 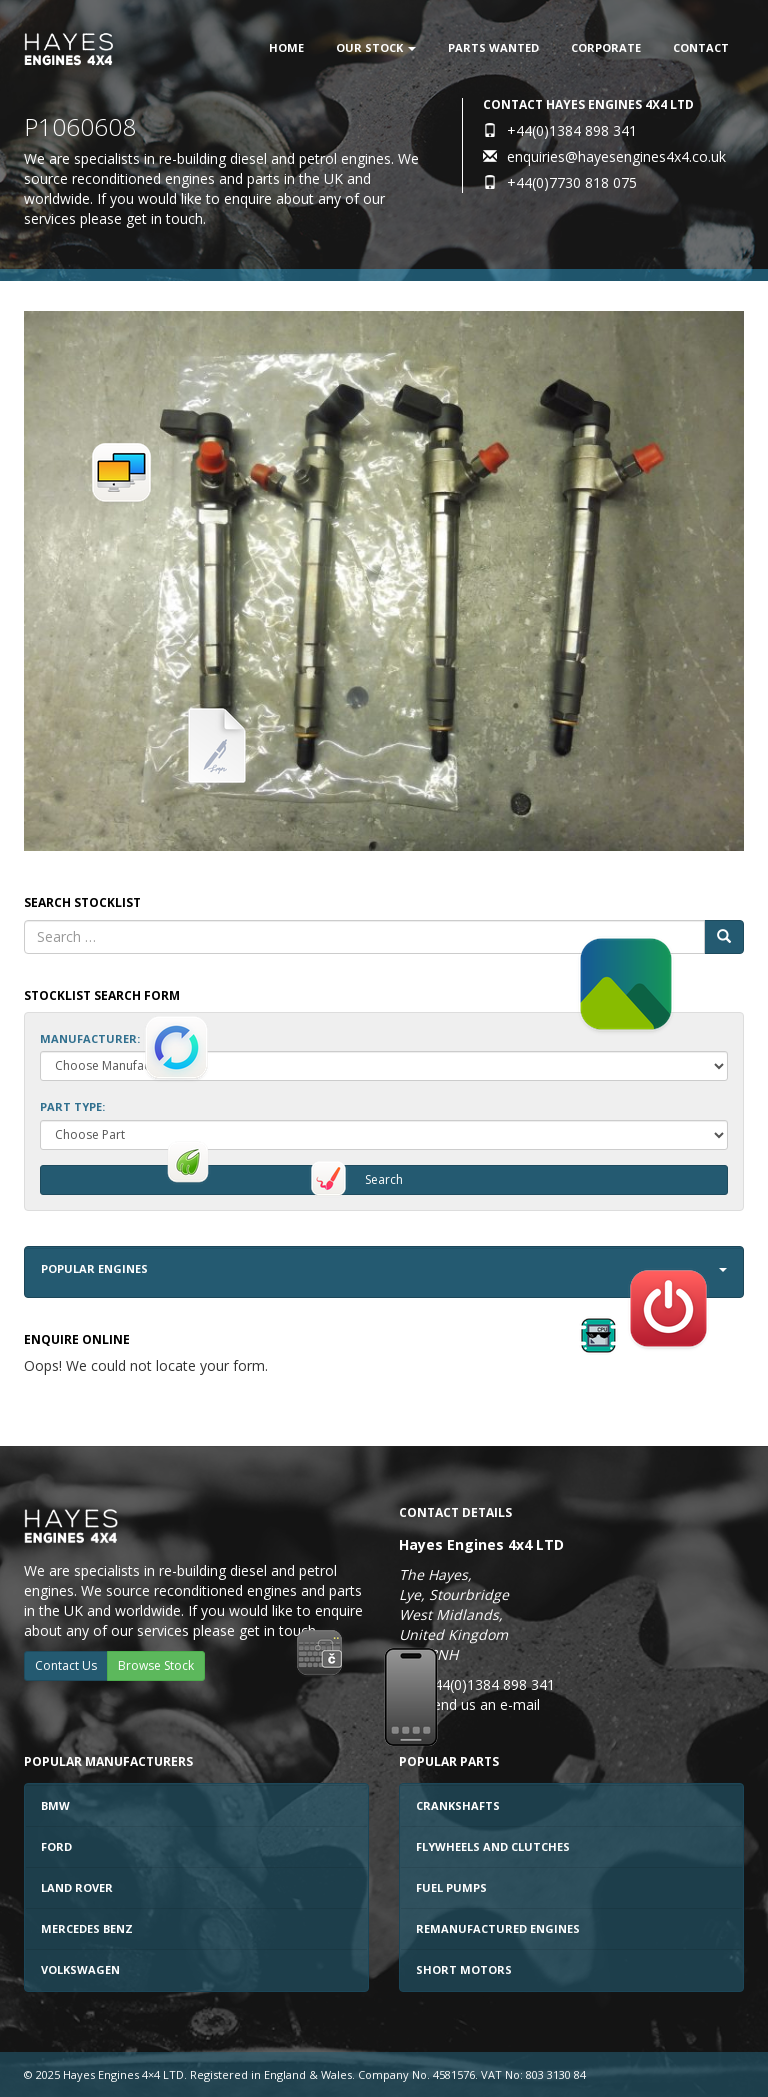 What do you see at coordinates (328, 1178) in the screenshot?
I see `open gnome paint application` at bounding box center [328, 1178].